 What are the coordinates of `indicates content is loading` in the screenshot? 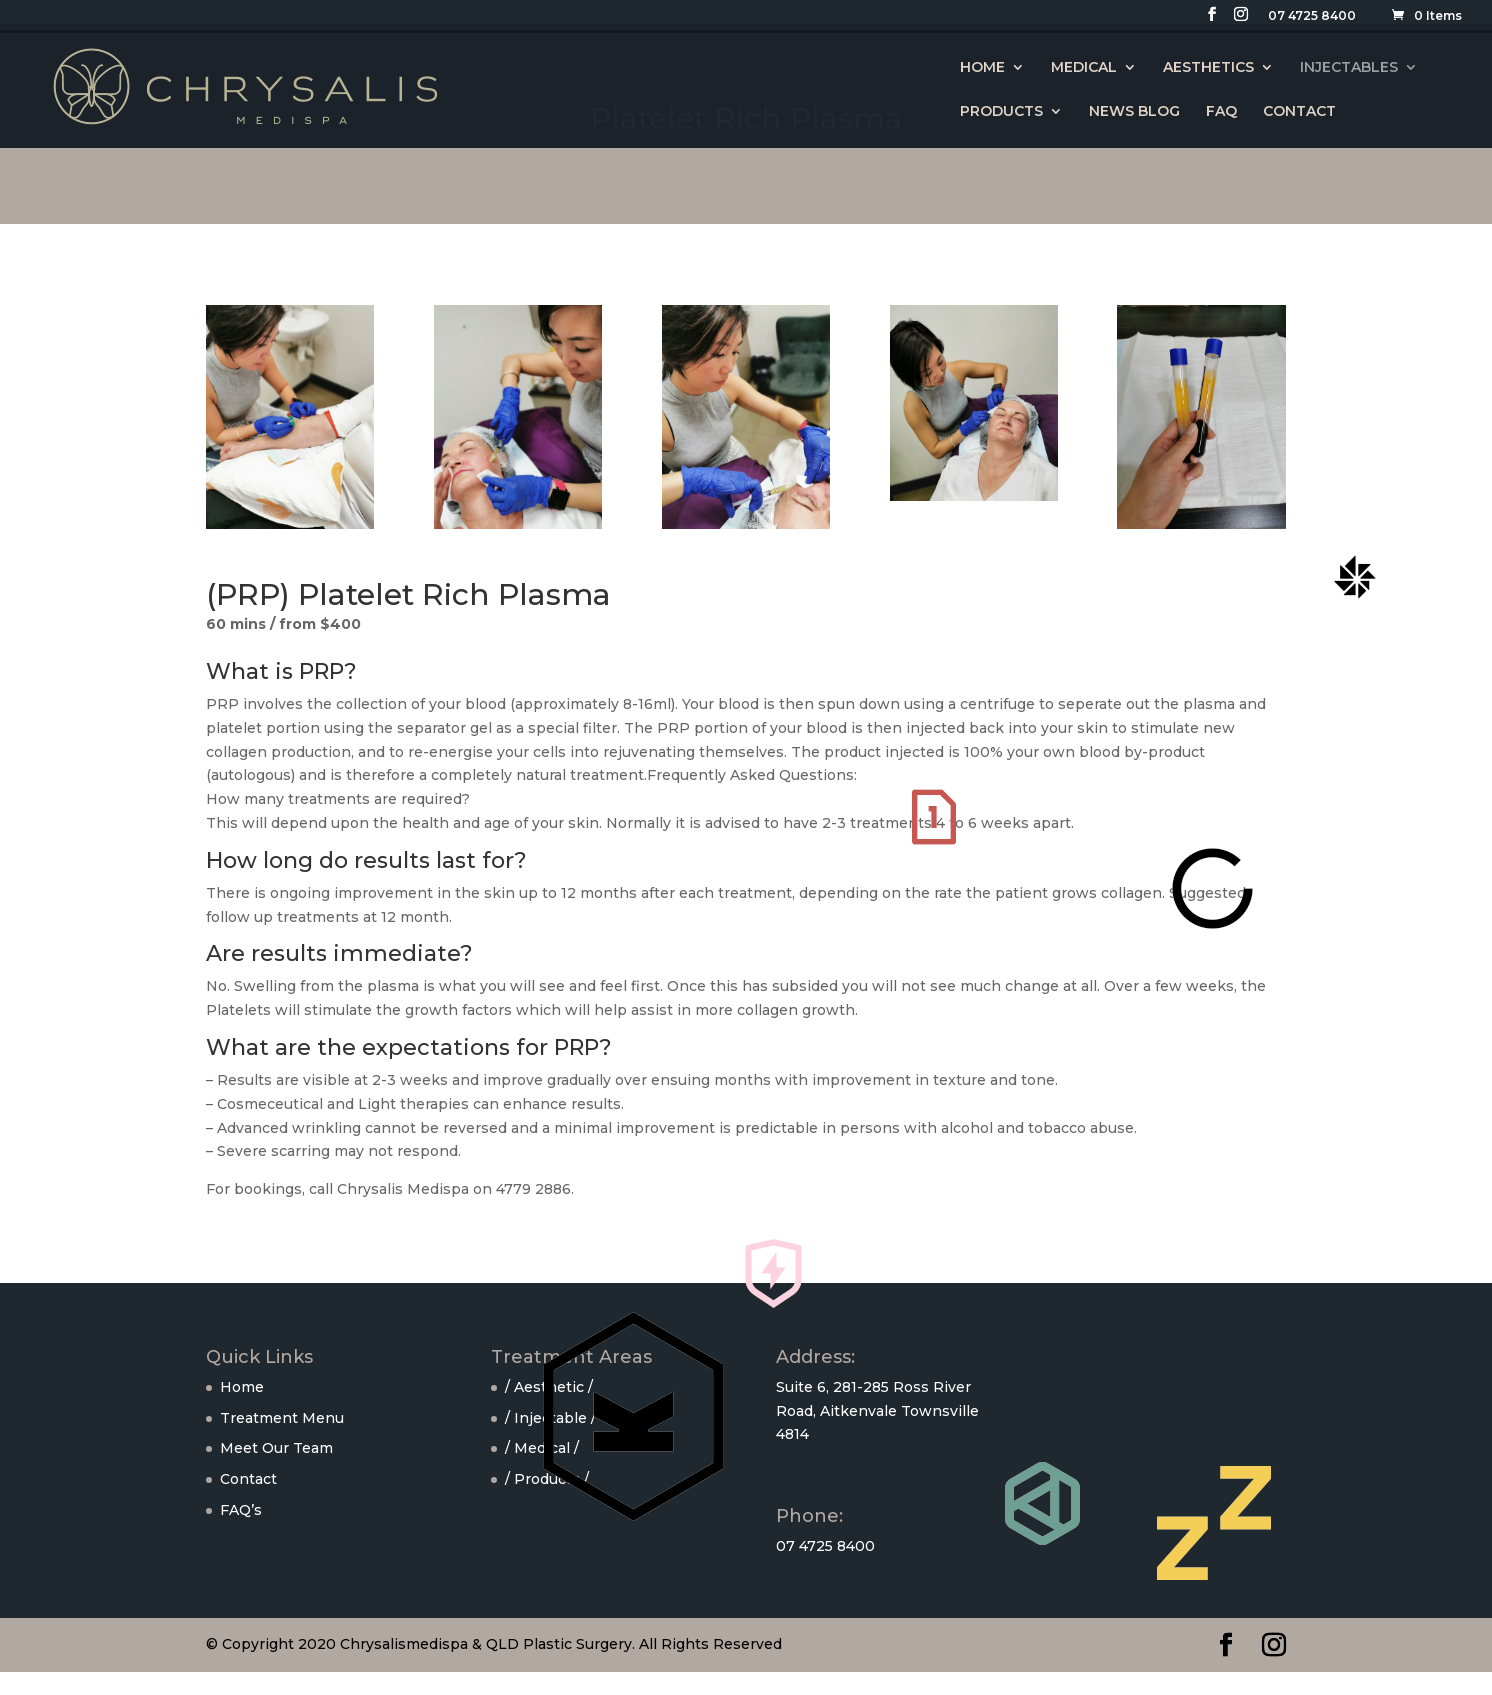 It's located at (1212, 888).